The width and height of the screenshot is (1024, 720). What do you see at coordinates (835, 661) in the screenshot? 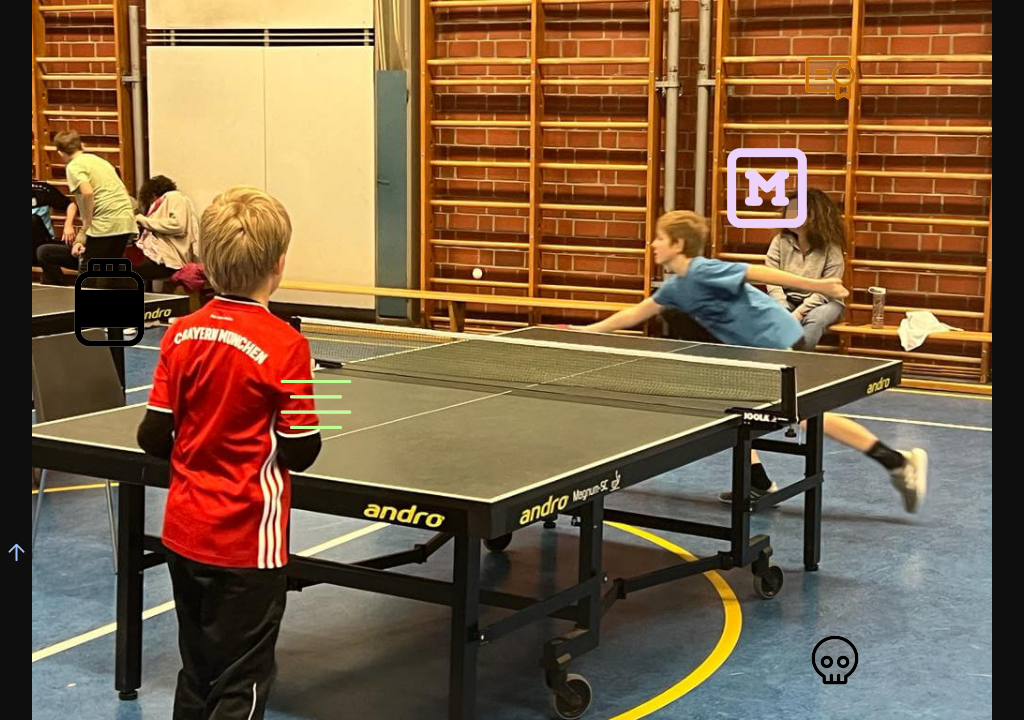
I see `indicates danger or fatal error` at bounding box center [835, 661].